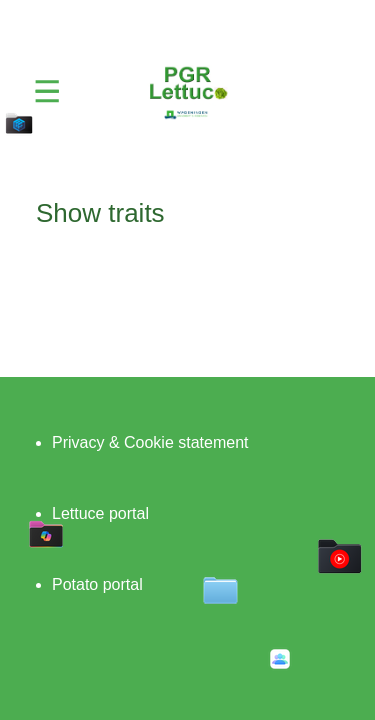 Image resolution: width=375 pixels, height=720 pixels. I want to click on open sequelize project folder, so click(19, 124).